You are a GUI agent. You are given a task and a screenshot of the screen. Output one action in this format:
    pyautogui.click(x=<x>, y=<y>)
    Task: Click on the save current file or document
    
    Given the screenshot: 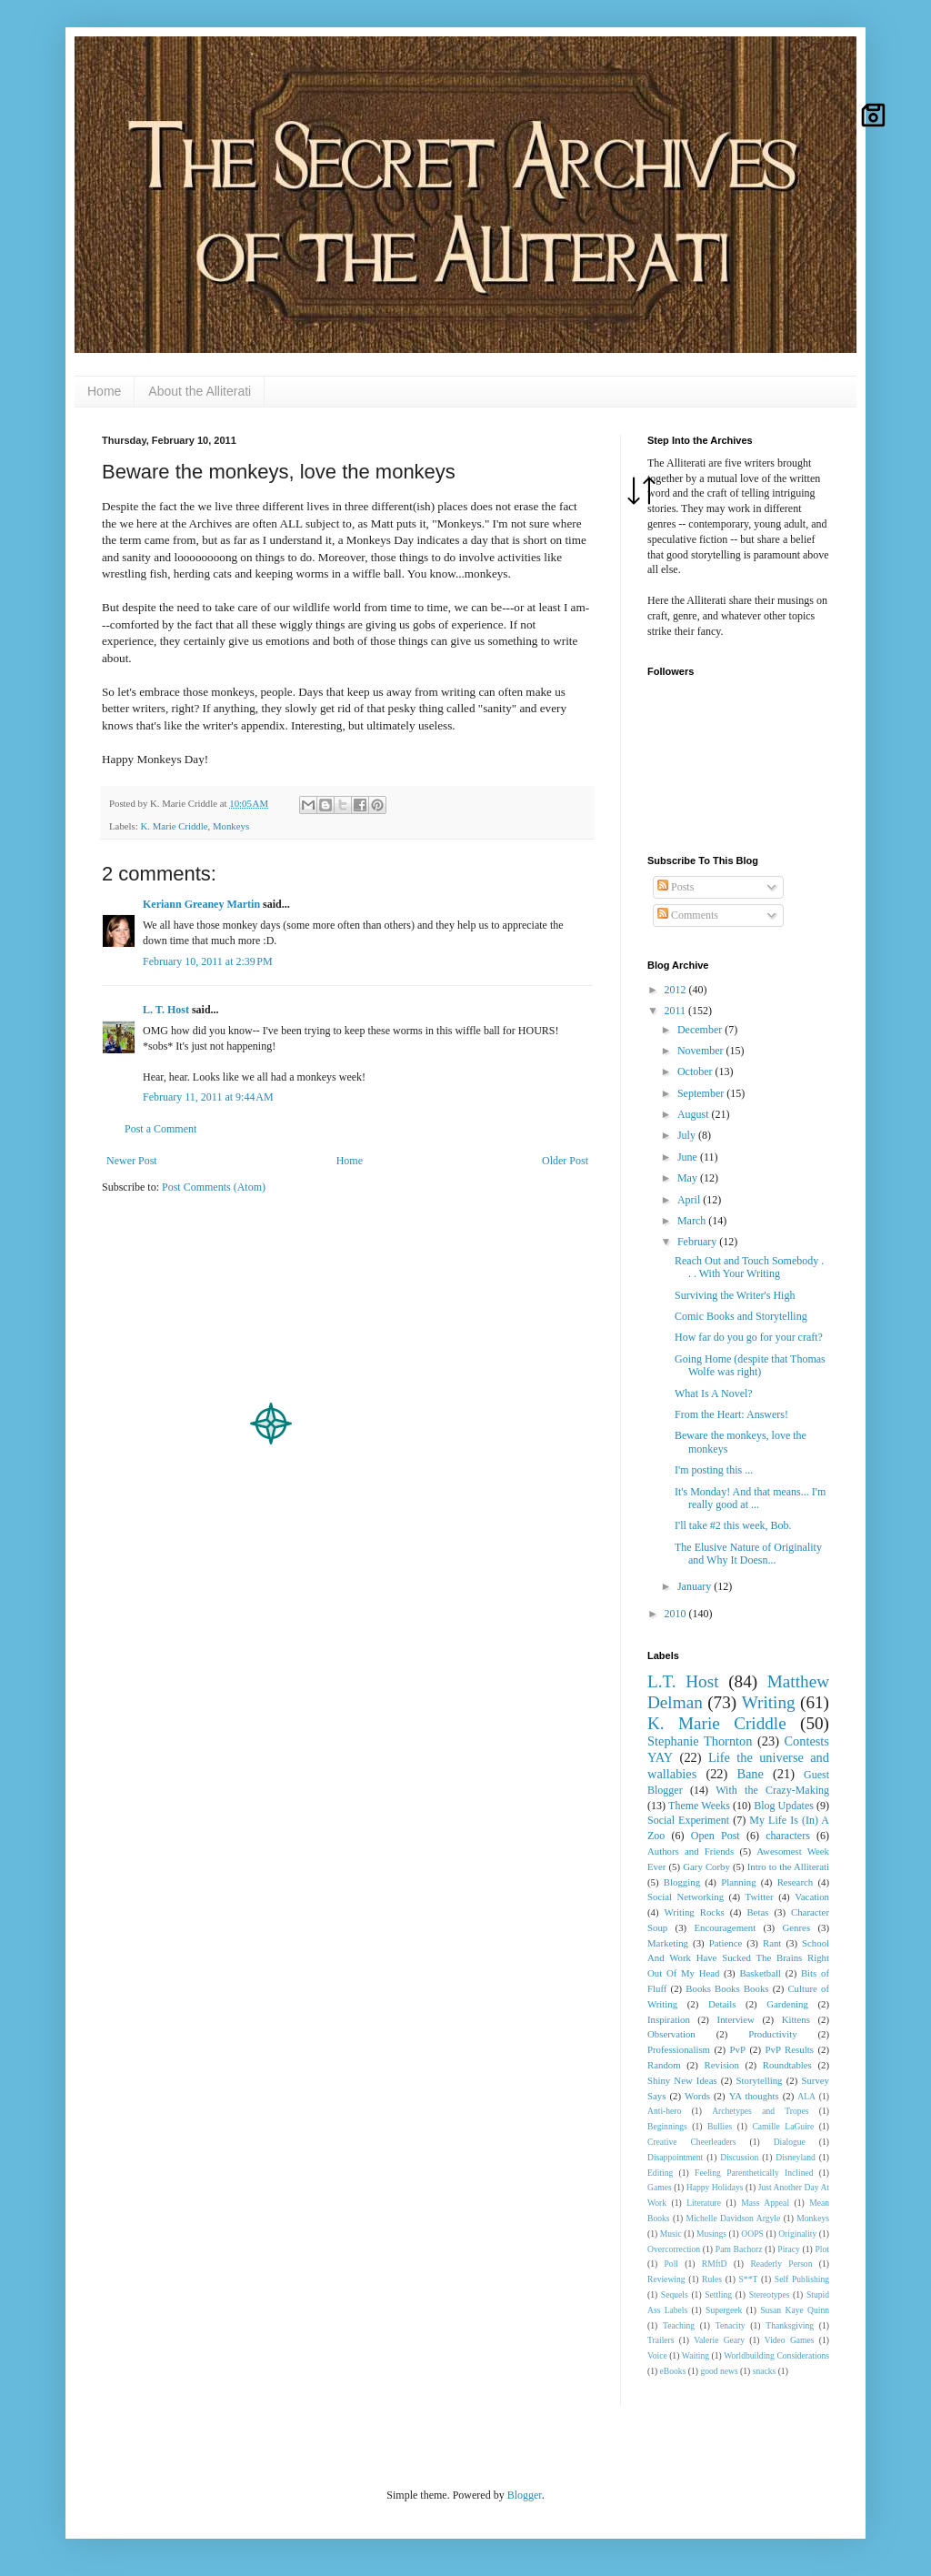 What is the action you would take?
    pyautogui.click(x=873, y=115)
    